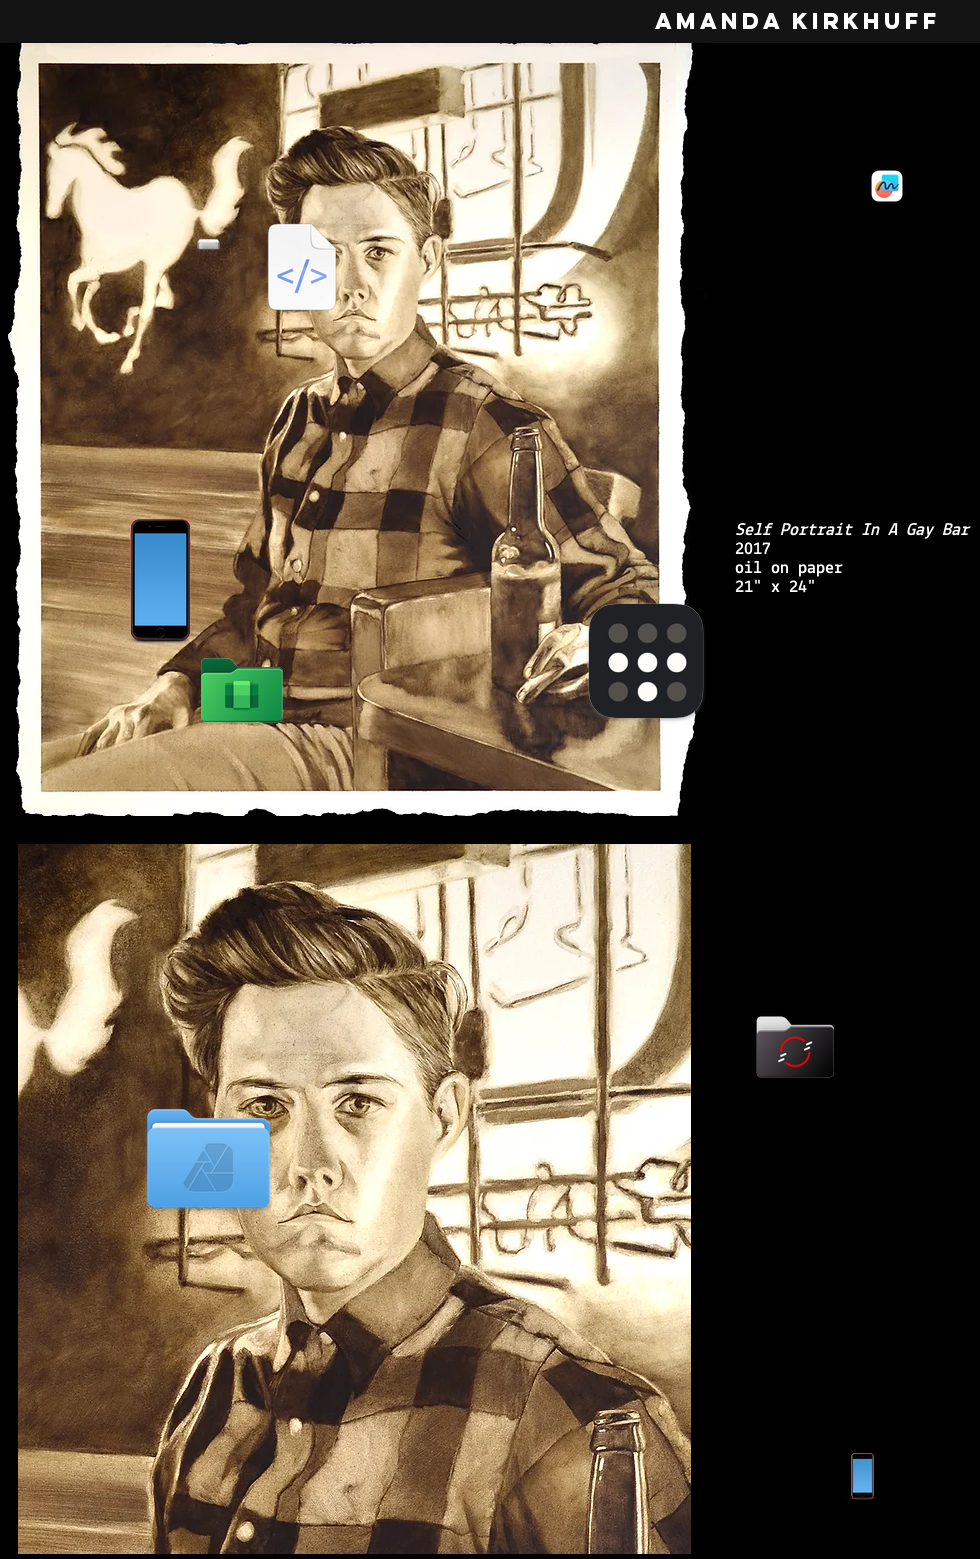  Describe the element at coordinates (208, 242) in the screenshot. I see `mac mini server device` at that location.